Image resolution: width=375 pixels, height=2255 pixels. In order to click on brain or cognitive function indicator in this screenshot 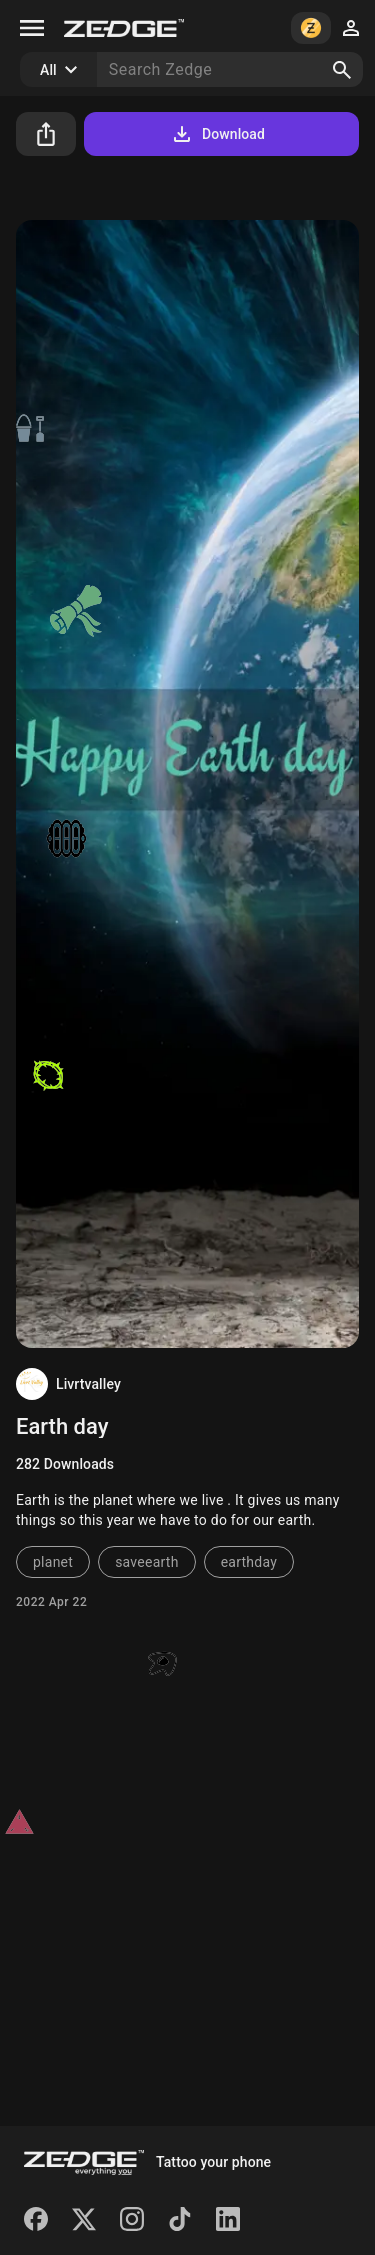, I will do `click(66, 838)`.